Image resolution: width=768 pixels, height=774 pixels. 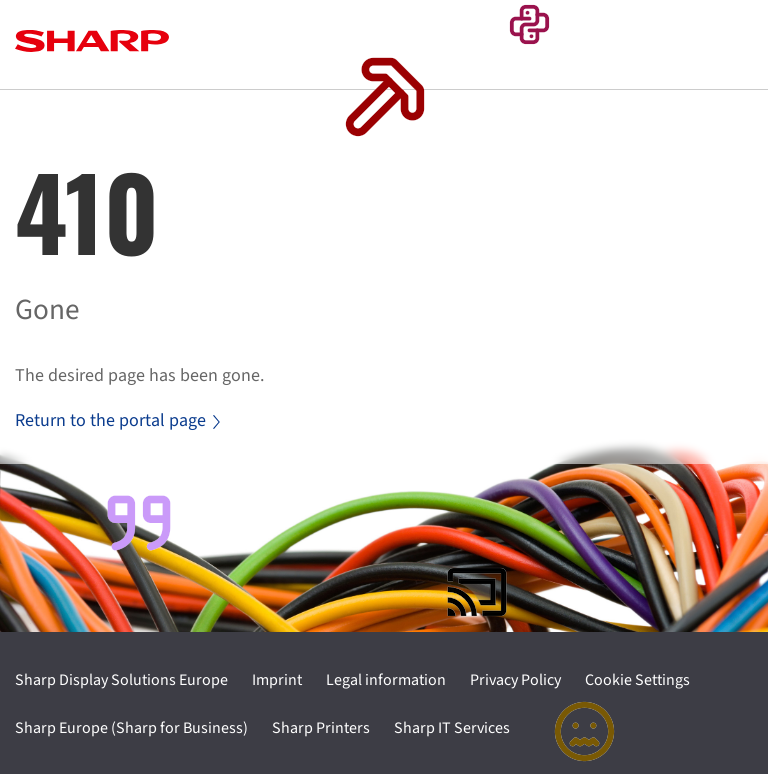 I want to click on insert a block quote, so click(x=139, y=523).